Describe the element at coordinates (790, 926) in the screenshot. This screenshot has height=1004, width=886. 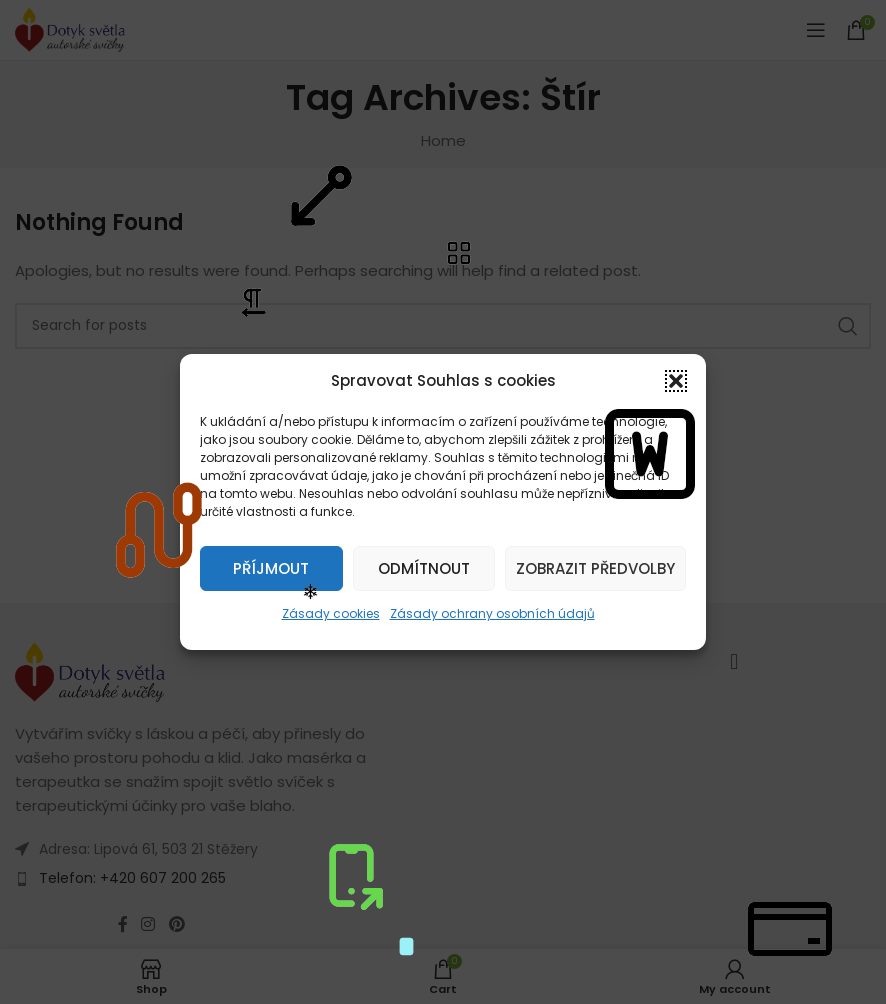
I see `manage payment methods` at that location.